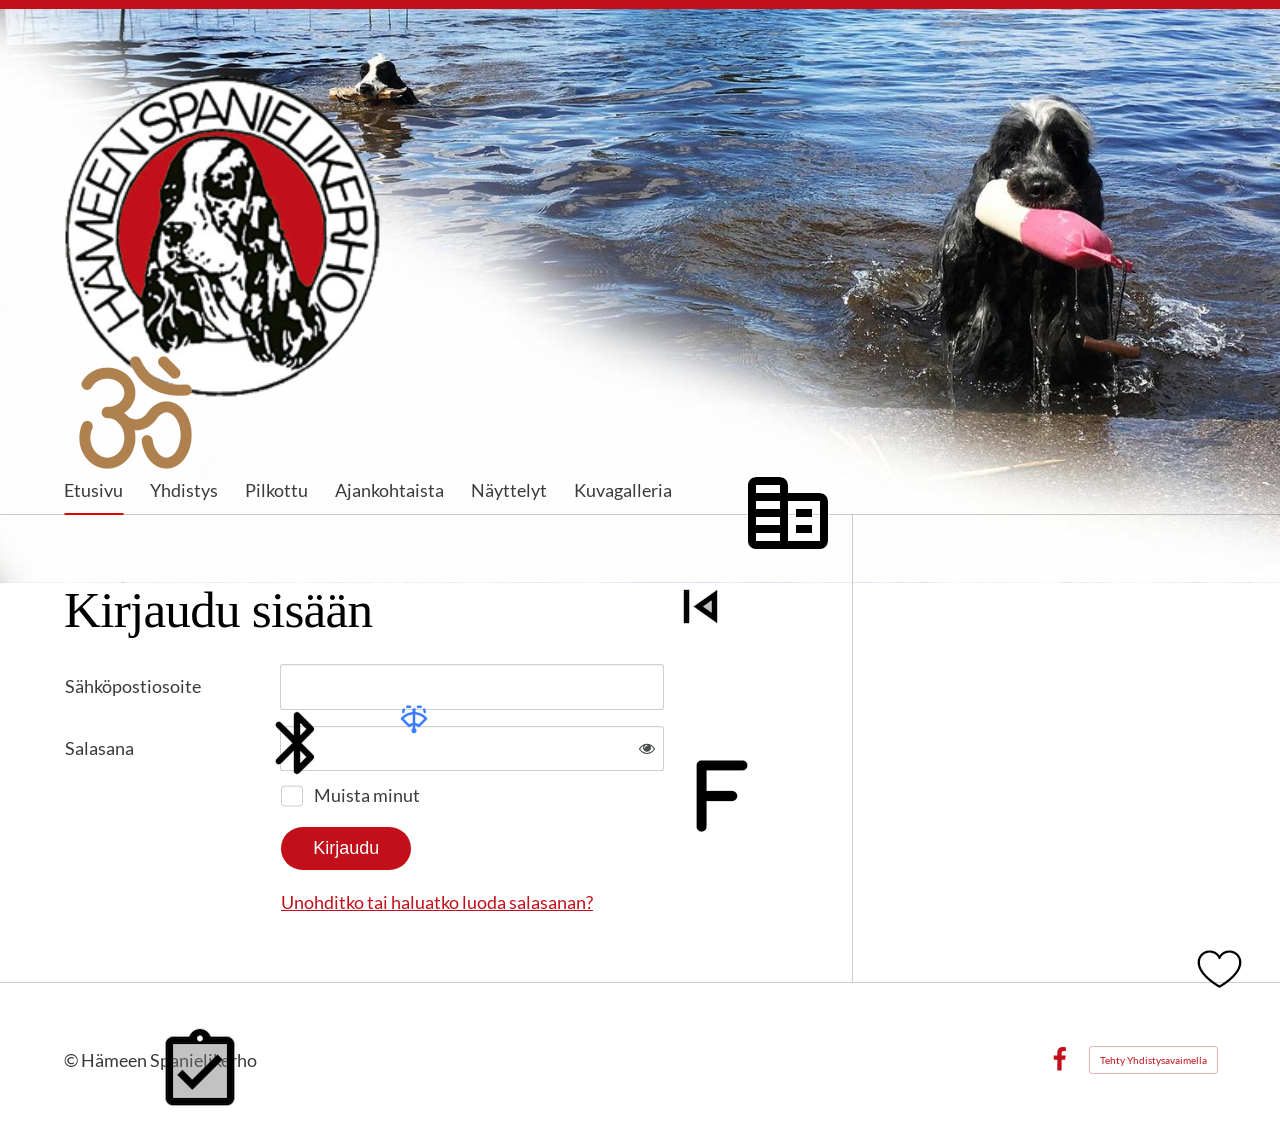 The width and height of the screenshot is (1280, 1136). Describe the element at coordinates (1219, 967) in the screenshot. I see `add to favorites` at that location.